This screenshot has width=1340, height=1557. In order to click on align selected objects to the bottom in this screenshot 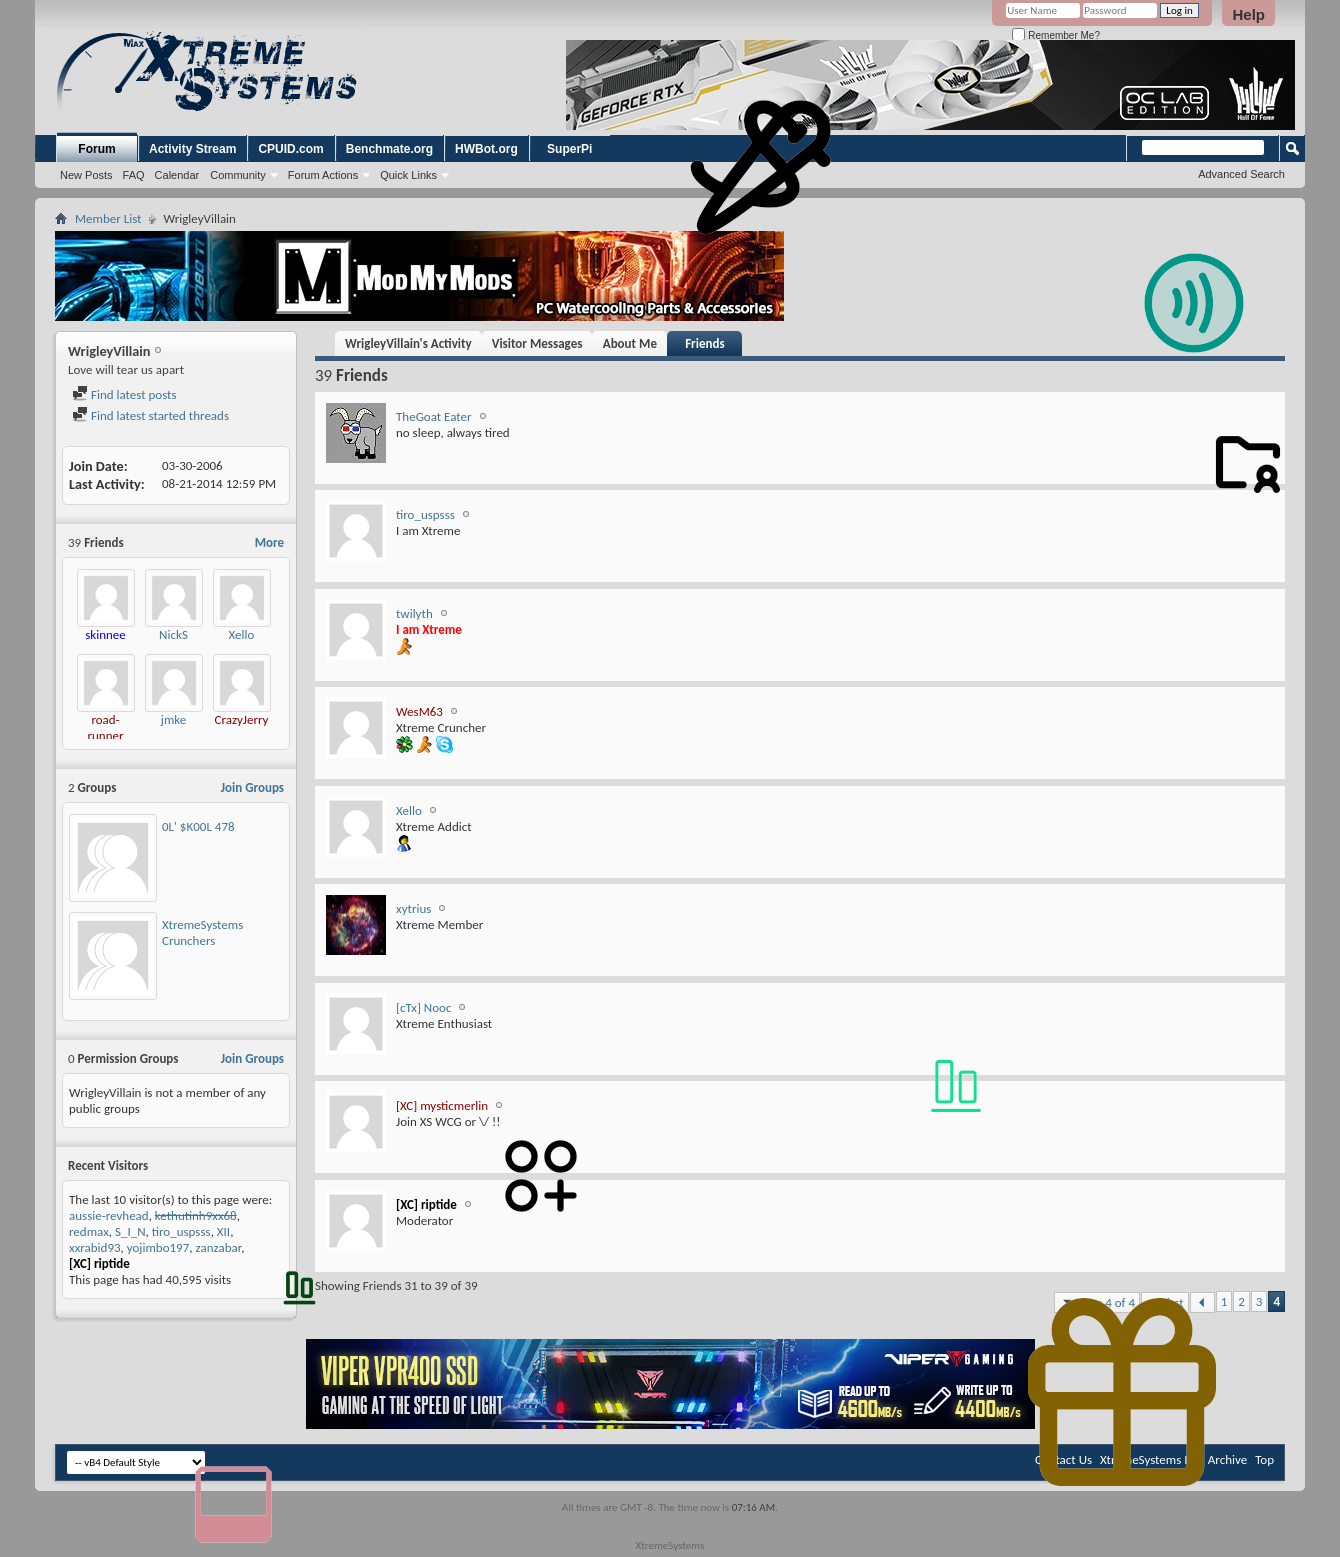, I will do `click(299, 1288)`.